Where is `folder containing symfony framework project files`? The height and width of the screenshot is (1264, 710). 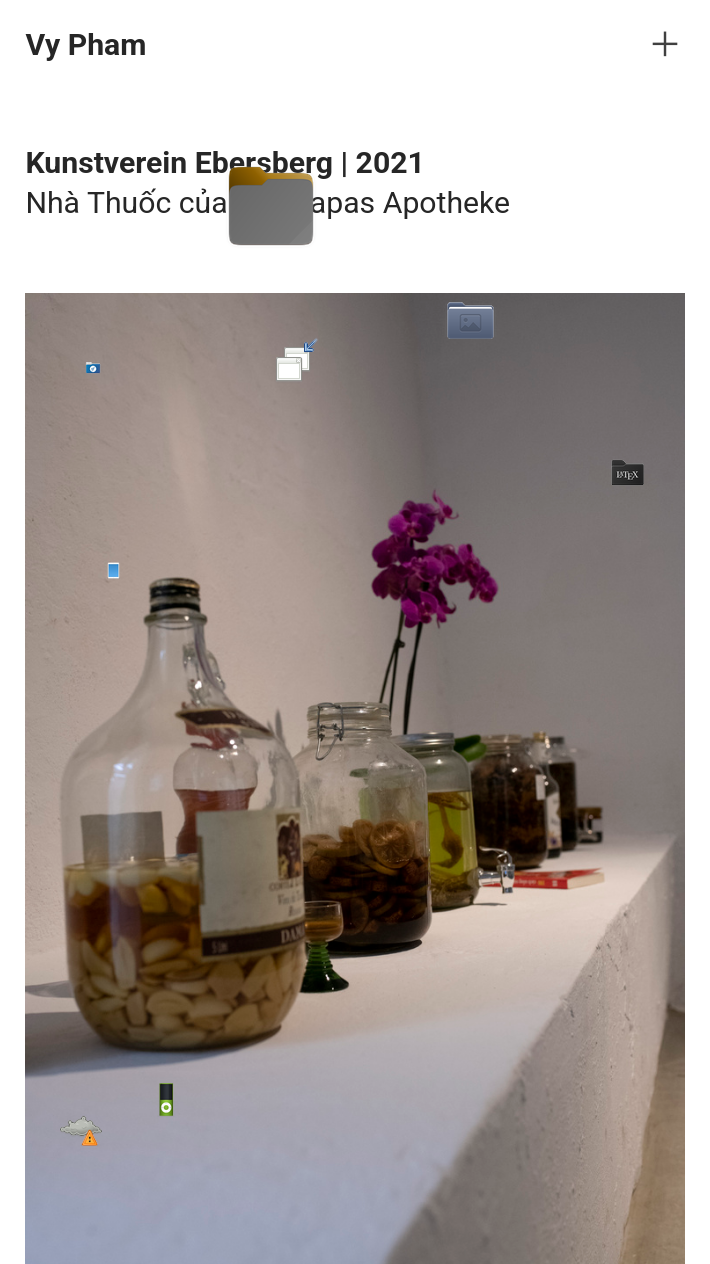
folder containing symfony framework project files is located at coordinates (93, 368).